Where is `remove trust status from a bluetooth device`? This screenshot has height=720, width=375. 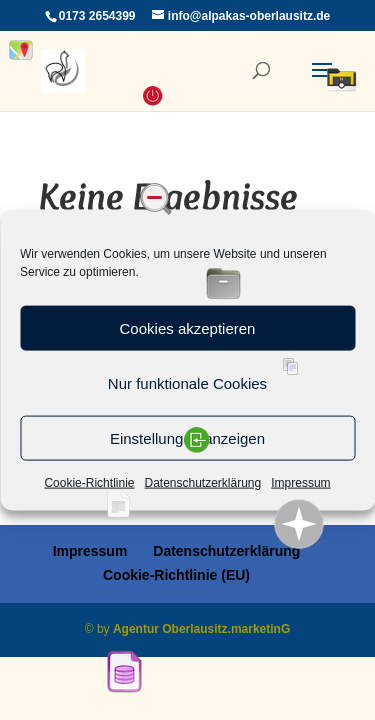
remove trust status from a bluetooth device is located at coordinates (299, 524).